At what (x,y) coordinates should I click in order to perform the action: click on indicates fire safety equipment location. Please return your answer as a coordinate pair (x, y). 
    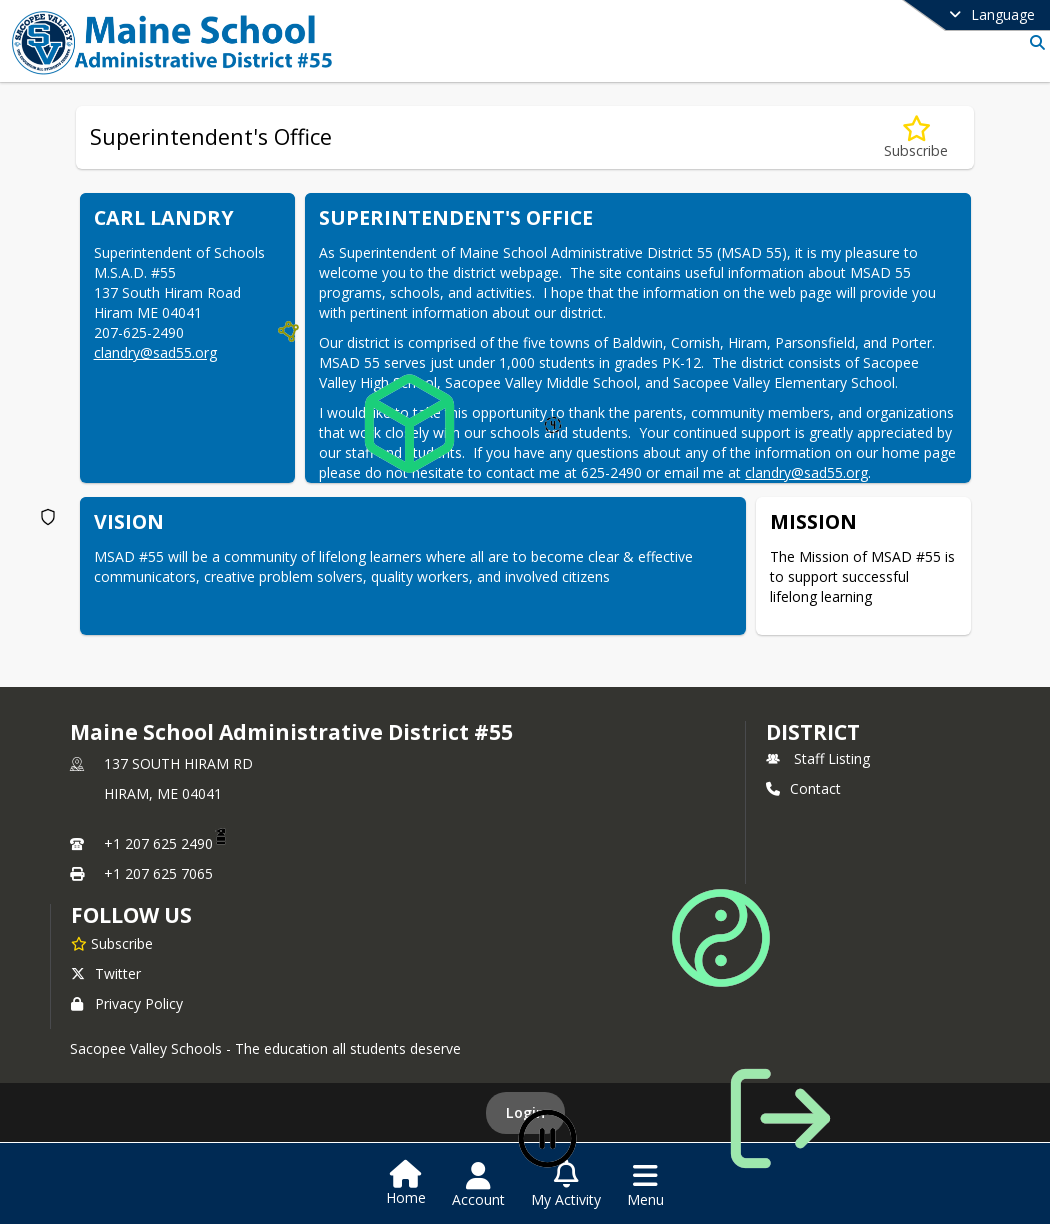
    Looking at the image, I should click on (221, 836).